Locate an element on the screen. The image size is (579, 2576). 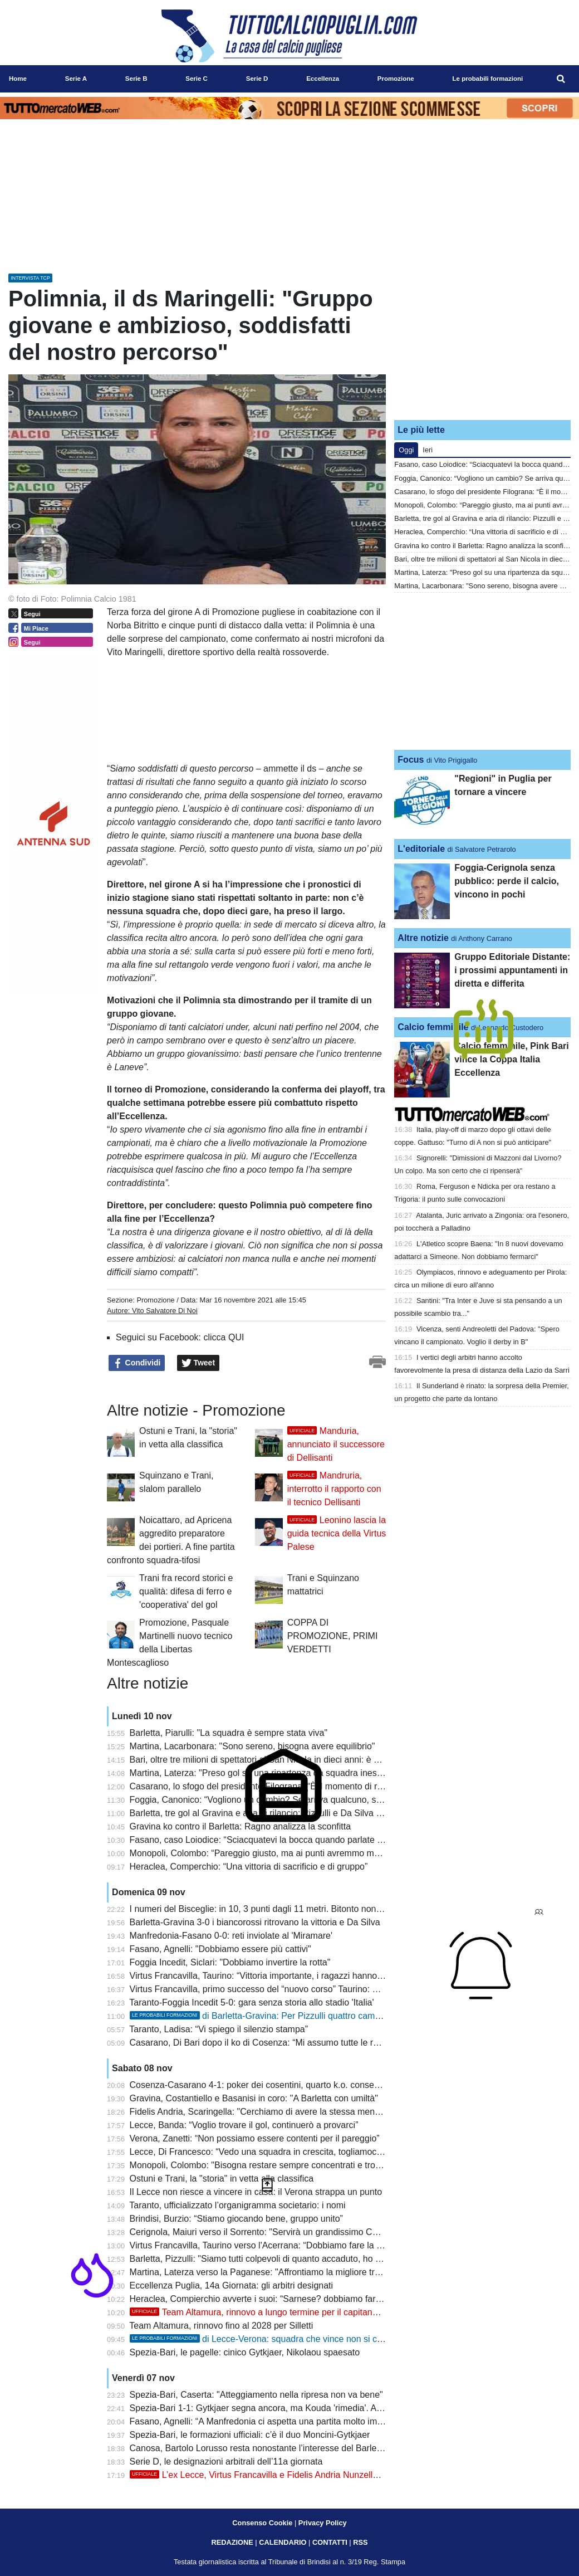
adjust heater or heating settings is located at coordinates (483, 1029).